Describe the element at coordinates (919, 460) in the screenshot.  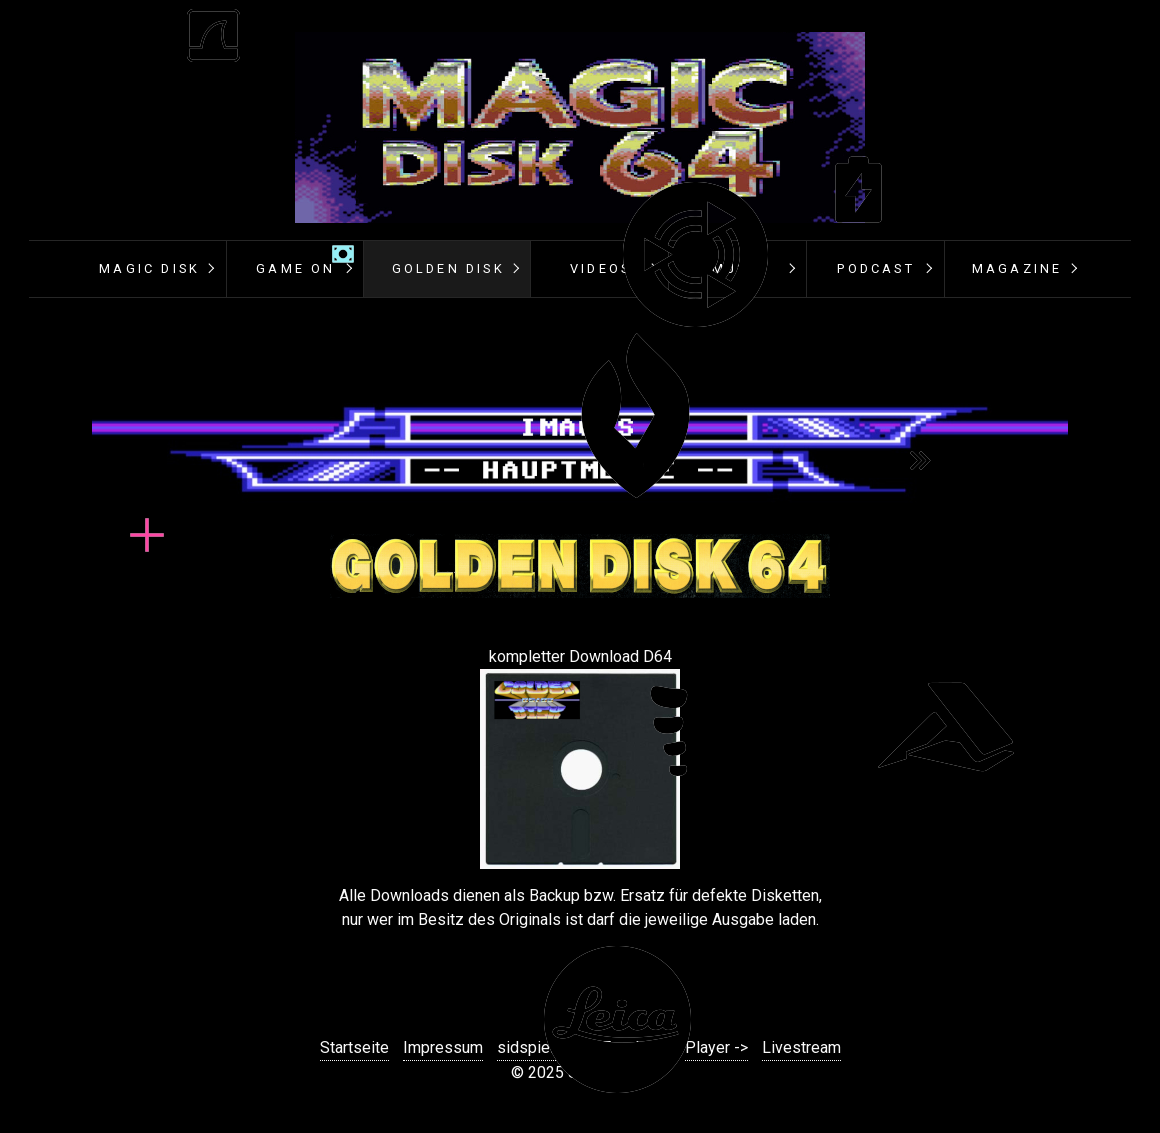
I see `skip forward or advance to next item` at that location.